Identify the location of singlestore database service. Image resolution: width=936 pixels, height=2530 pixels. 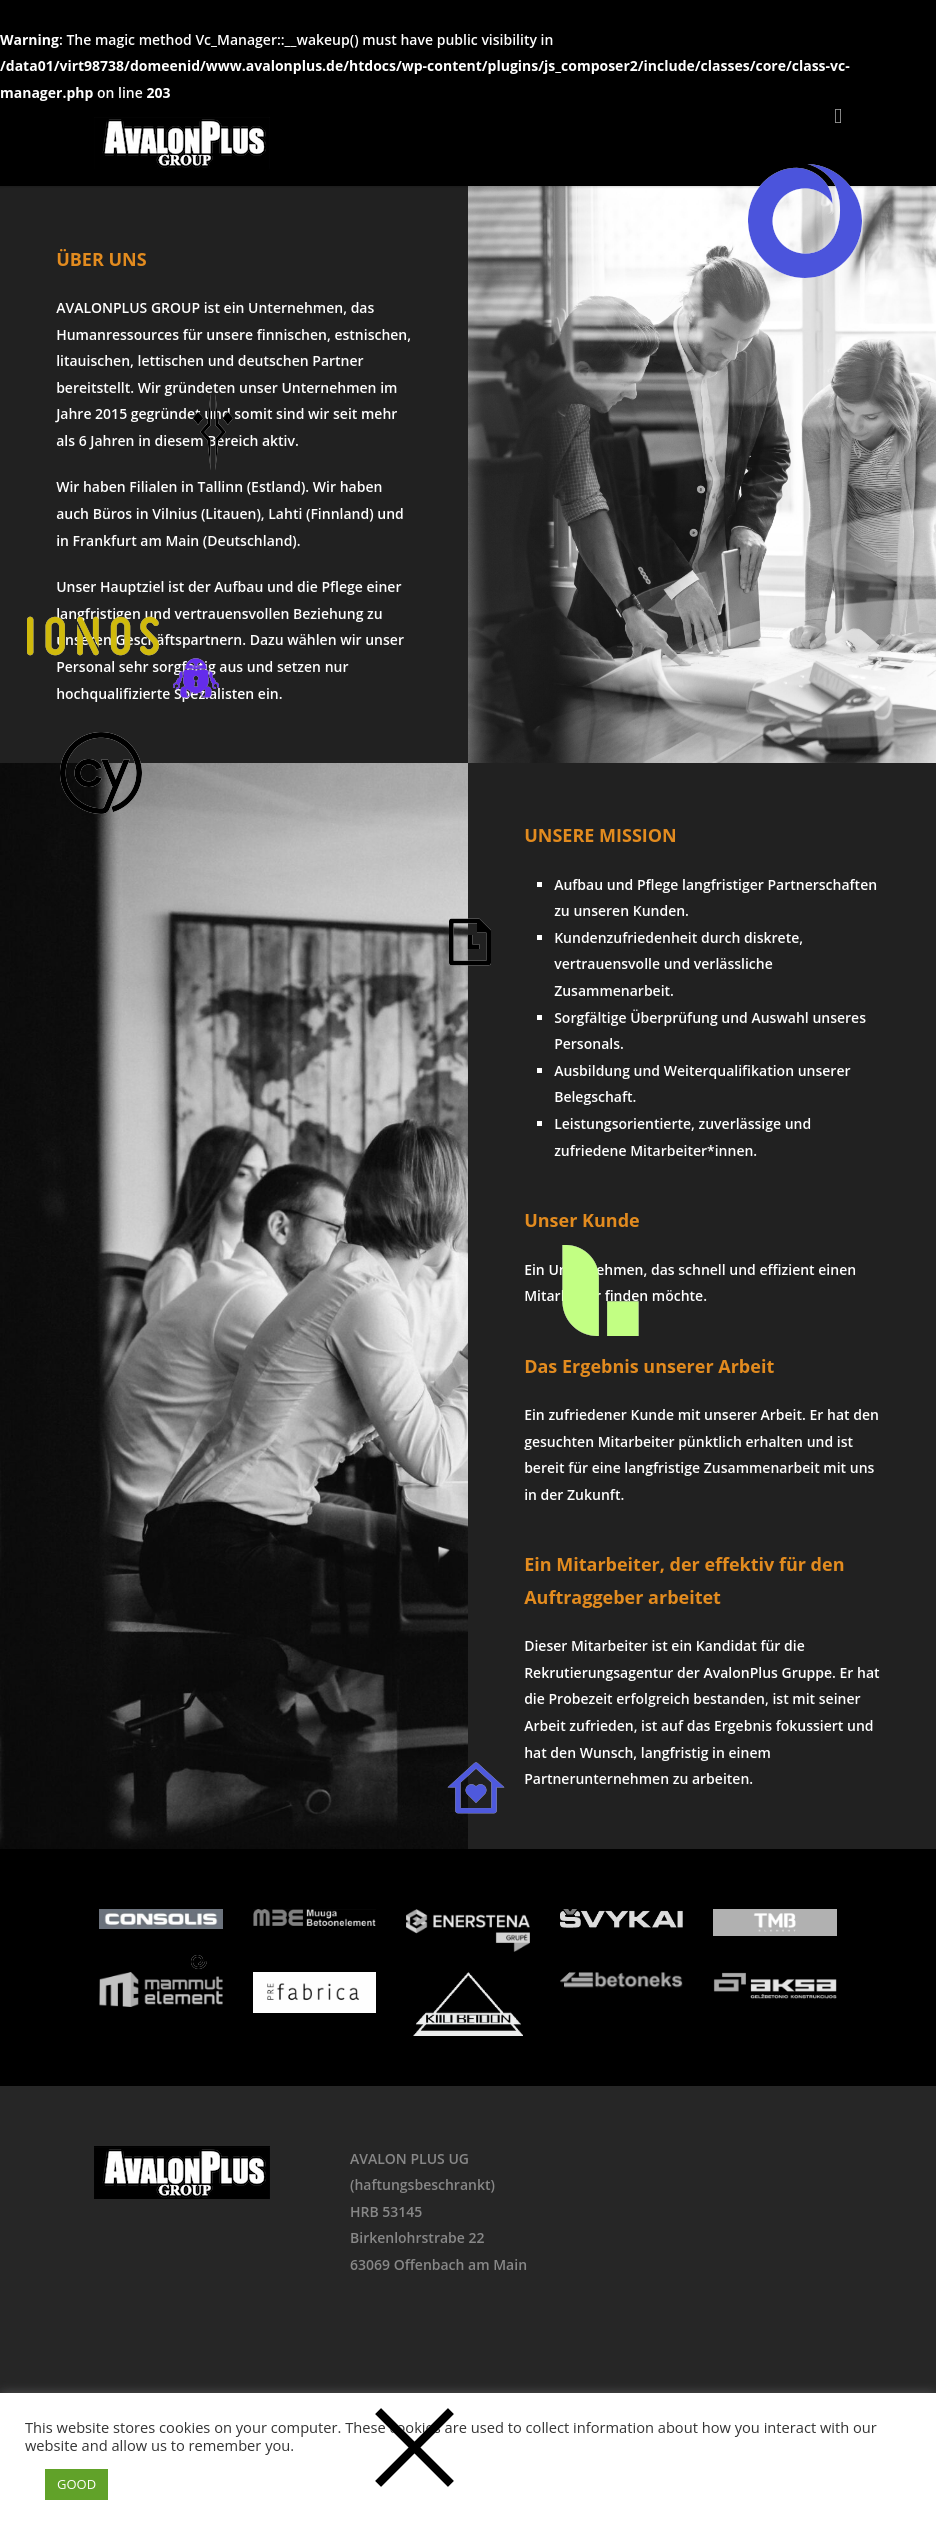
(805, 221).